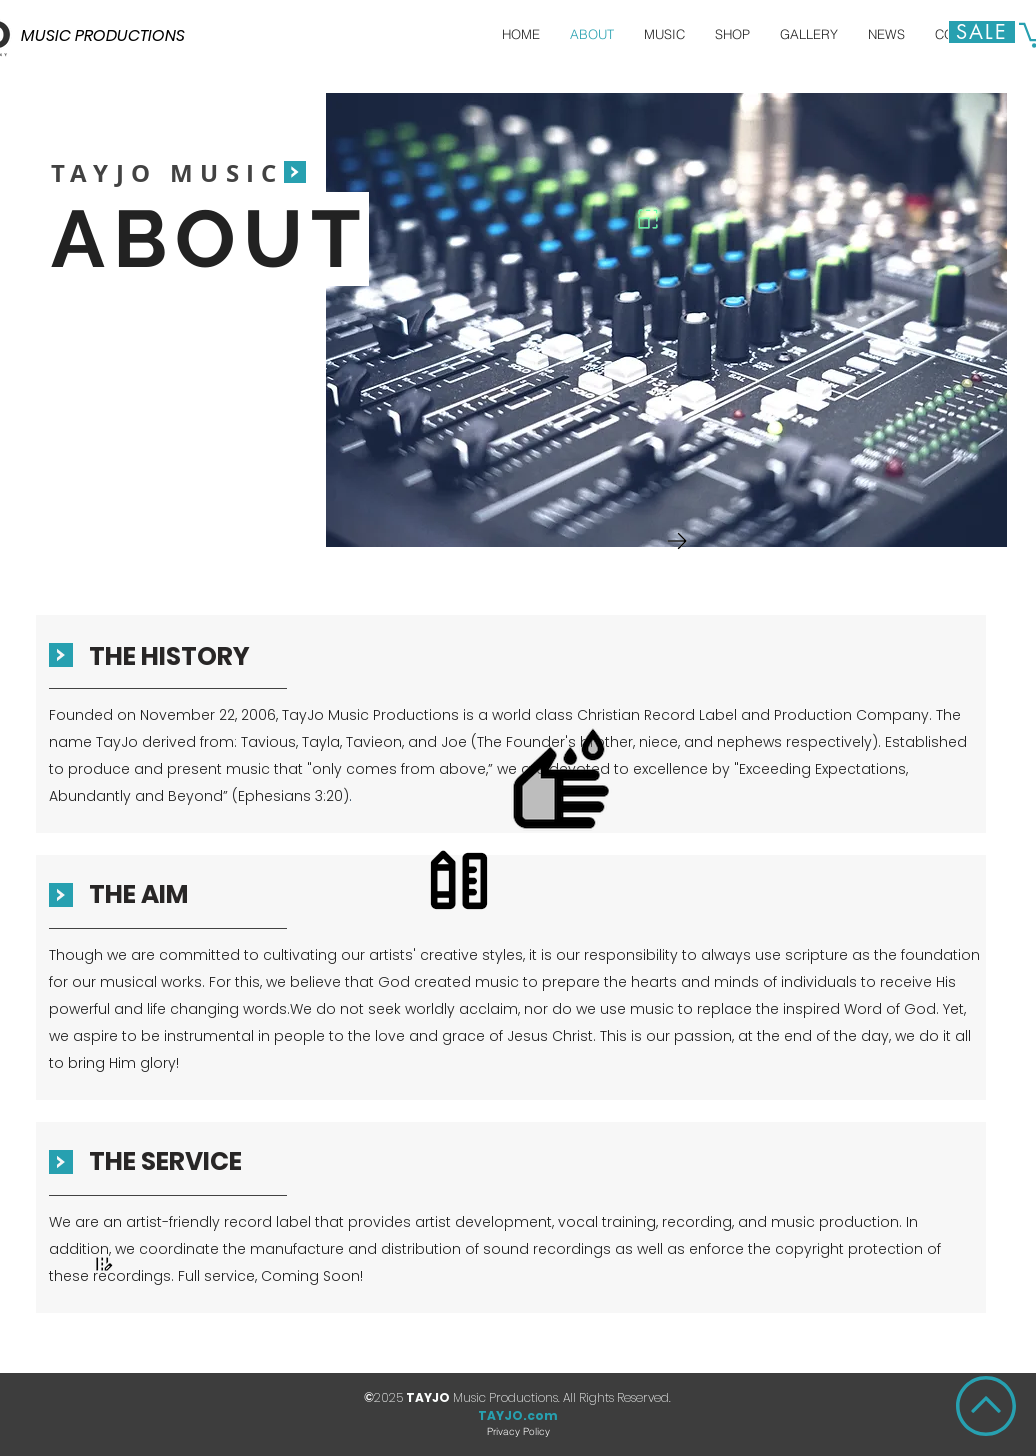  Describe the element at coordinates (563, 778) in the screenshot. I see `indicates a handwashing station or restroom nearby` at that location.